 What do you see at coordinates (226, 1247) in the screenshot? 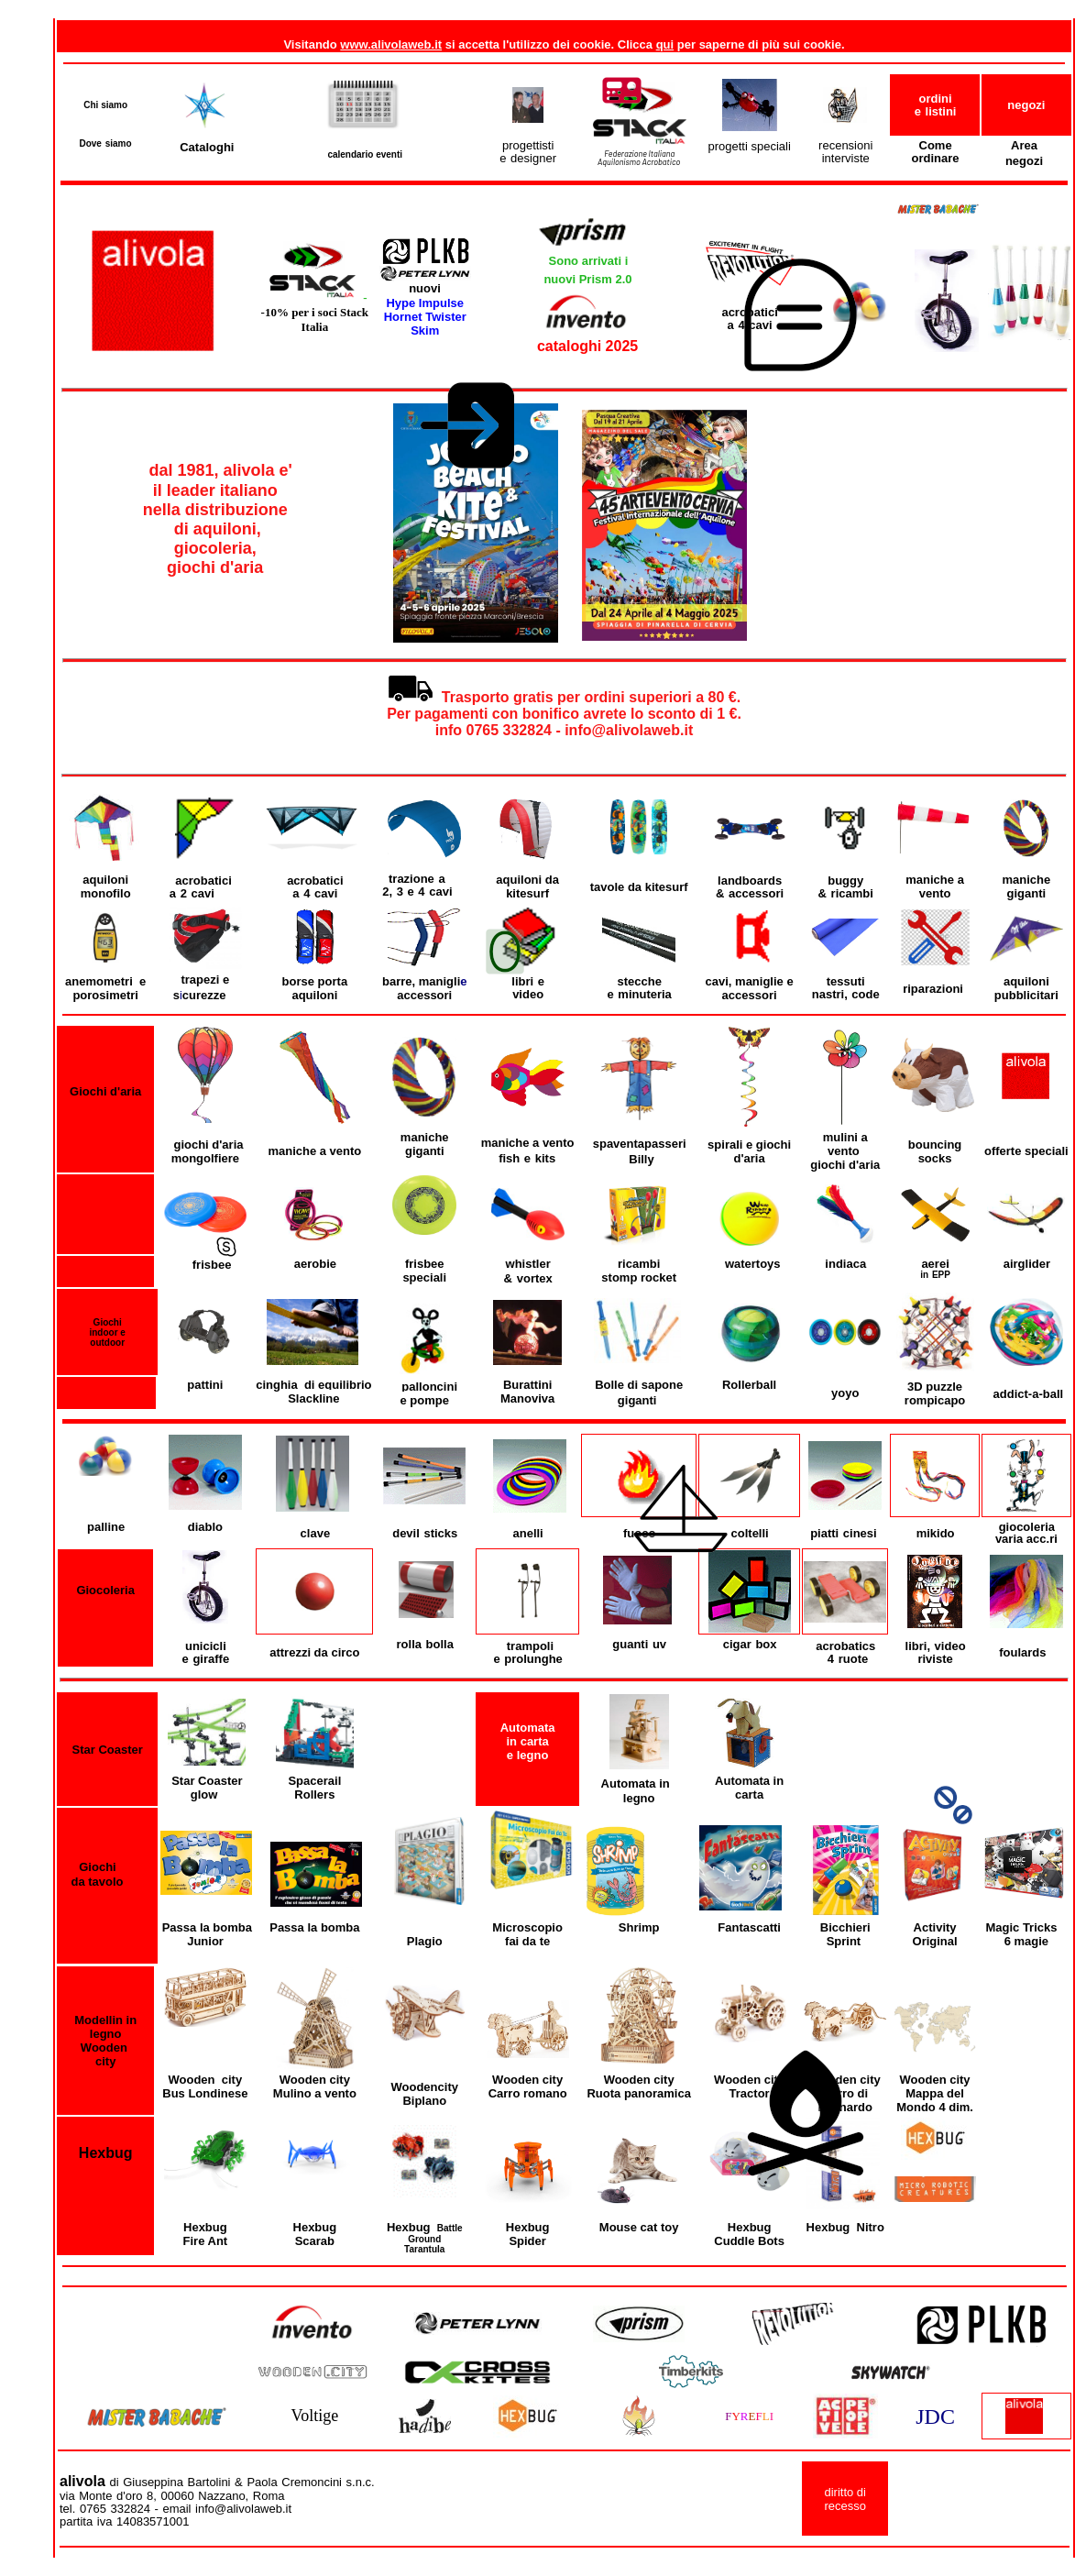
I see `open Skype app` at bounding box center [226, 1247].